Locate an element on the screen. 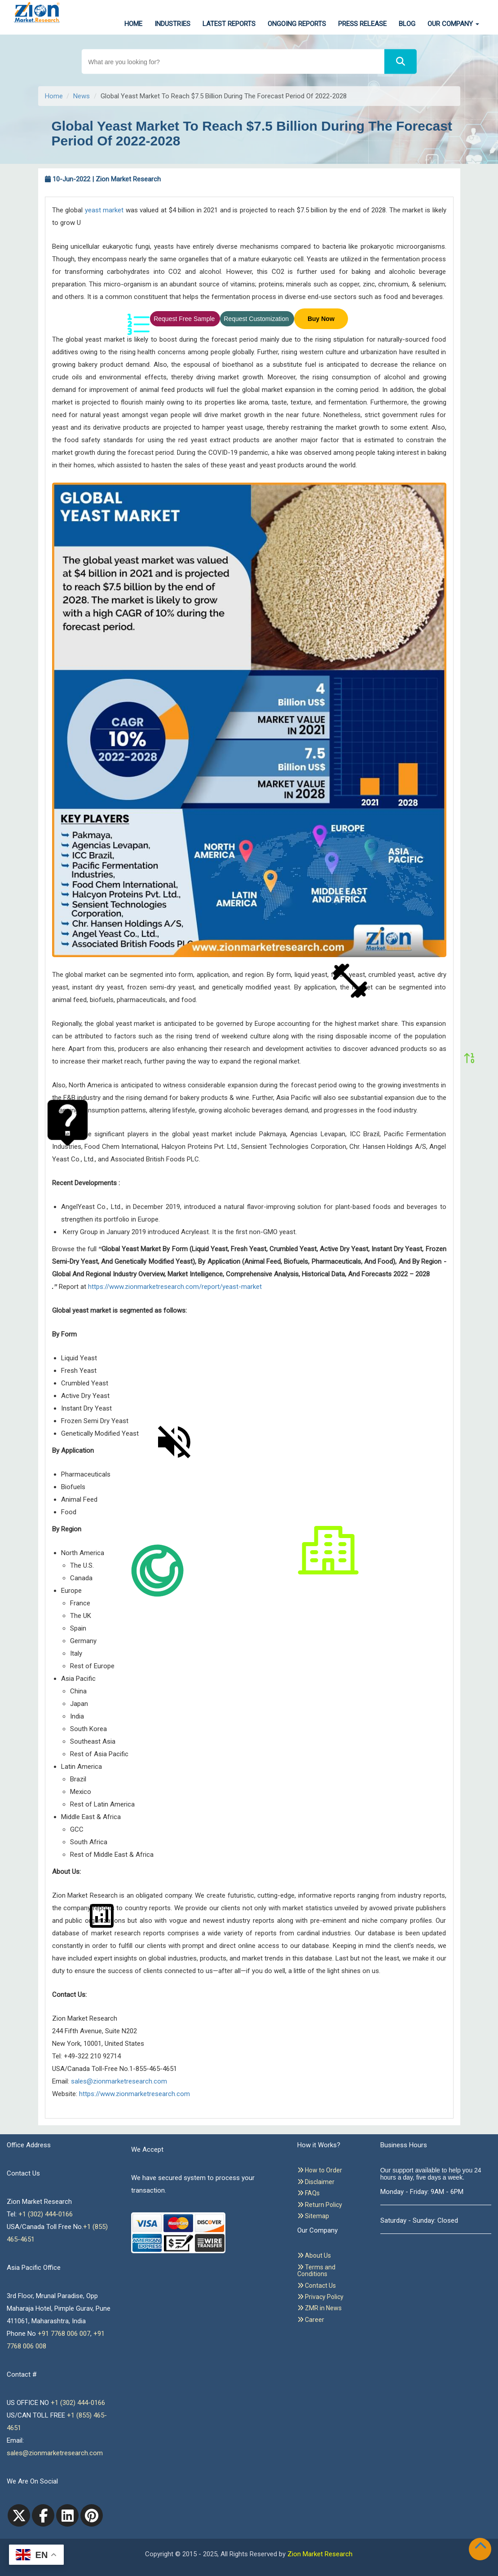 This screenshot has height=2576, width=498. open Cinema 4D application is located at coordinates (157, 1570).